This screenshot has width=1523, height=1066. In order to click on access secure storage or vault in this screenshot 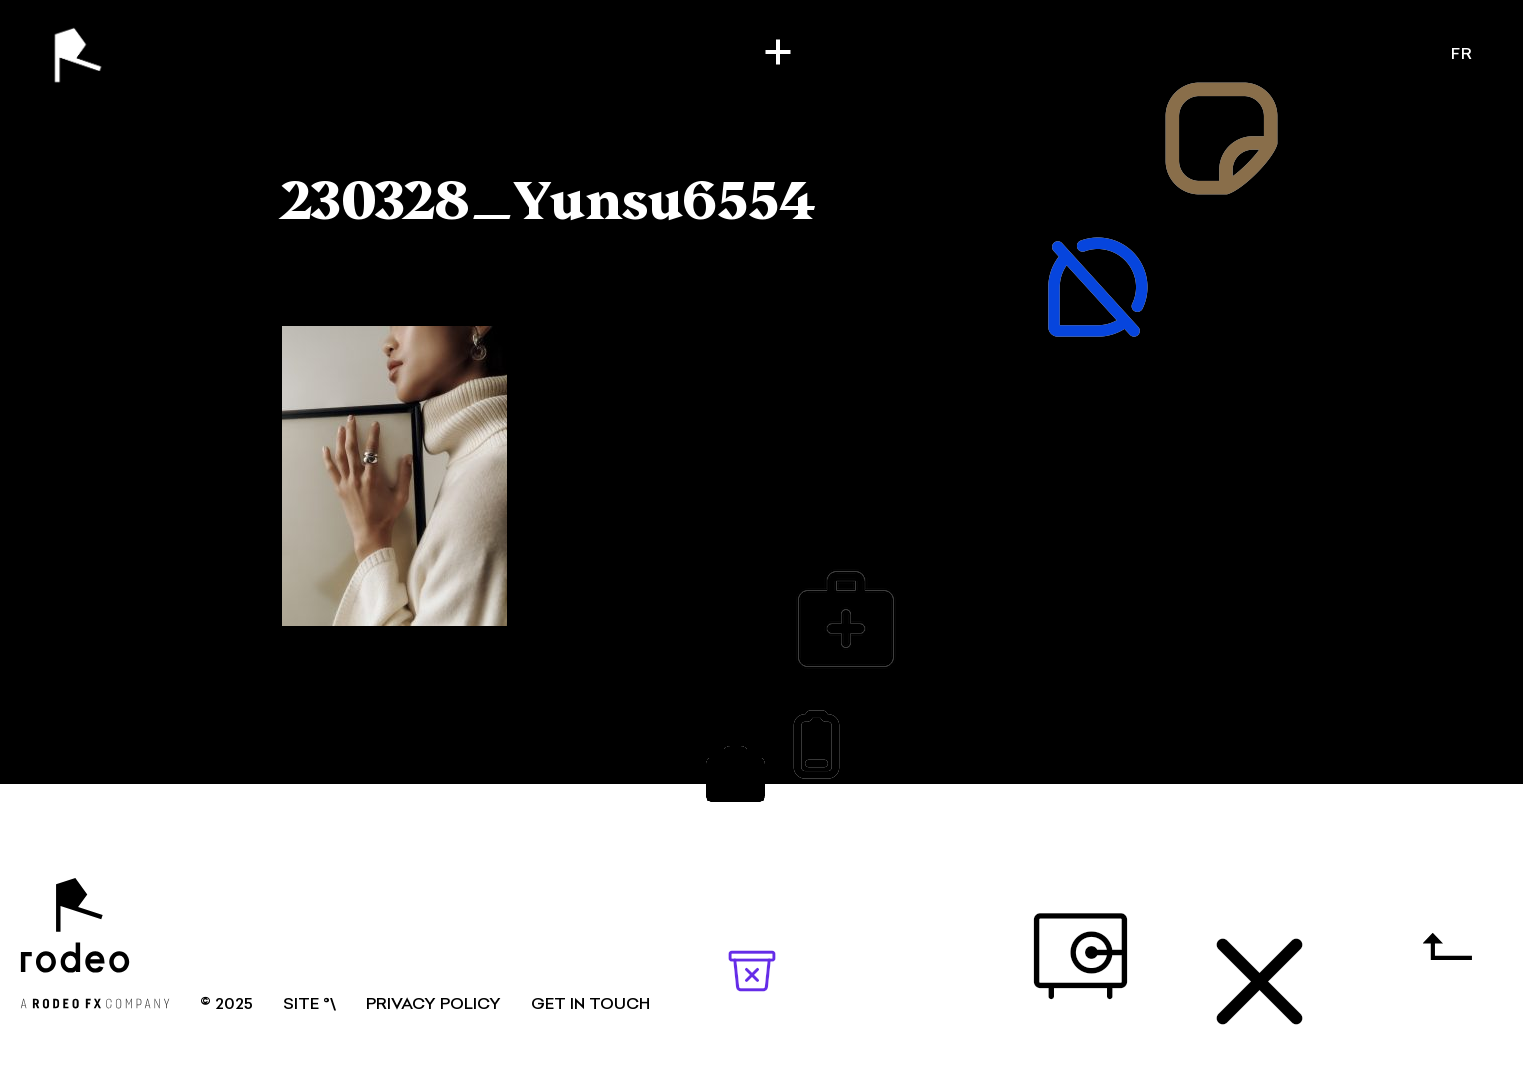, I will do `click(1080, 952)`.